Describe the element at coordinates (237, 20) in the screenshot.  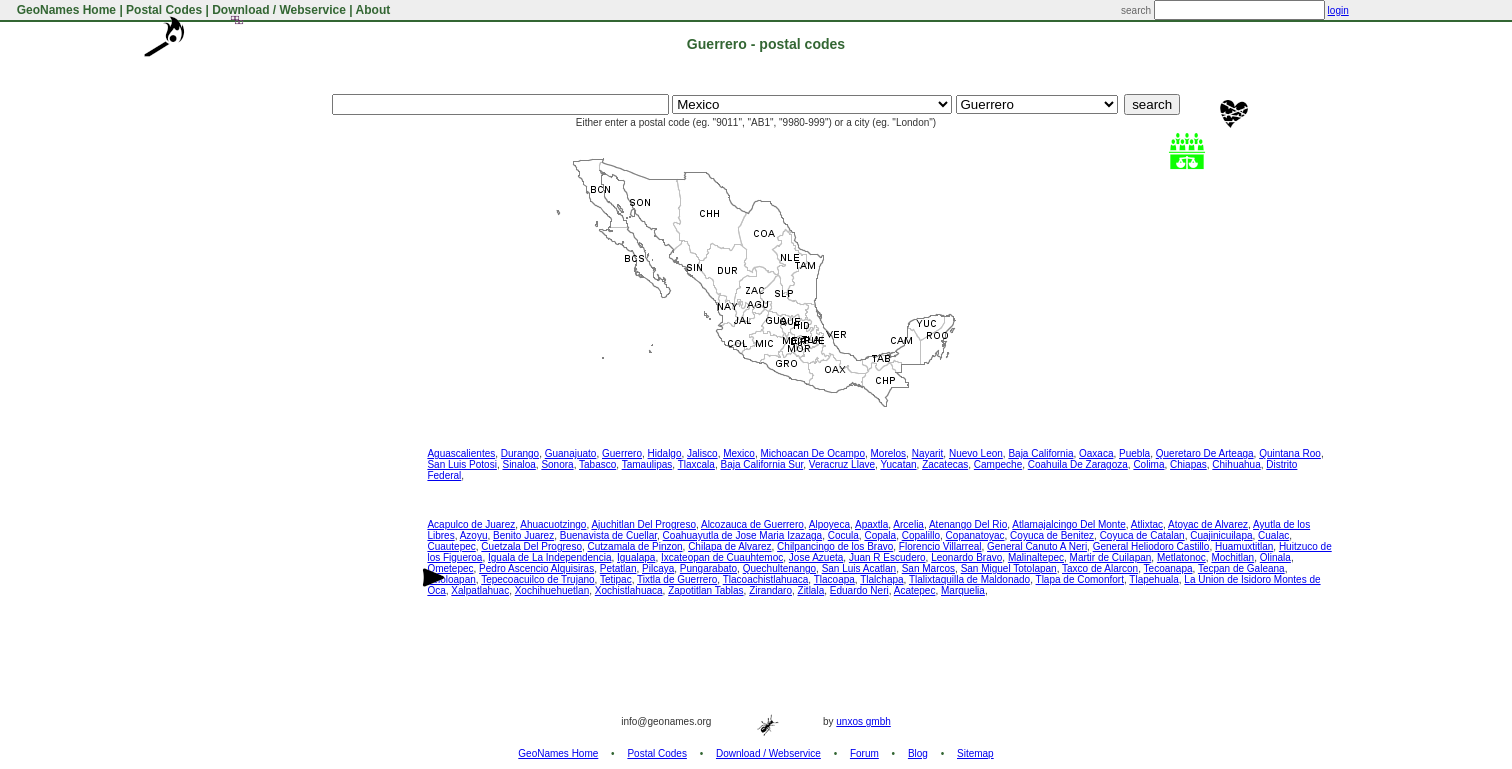
I see `rotate or place a z-shaped tetris block` at that location.